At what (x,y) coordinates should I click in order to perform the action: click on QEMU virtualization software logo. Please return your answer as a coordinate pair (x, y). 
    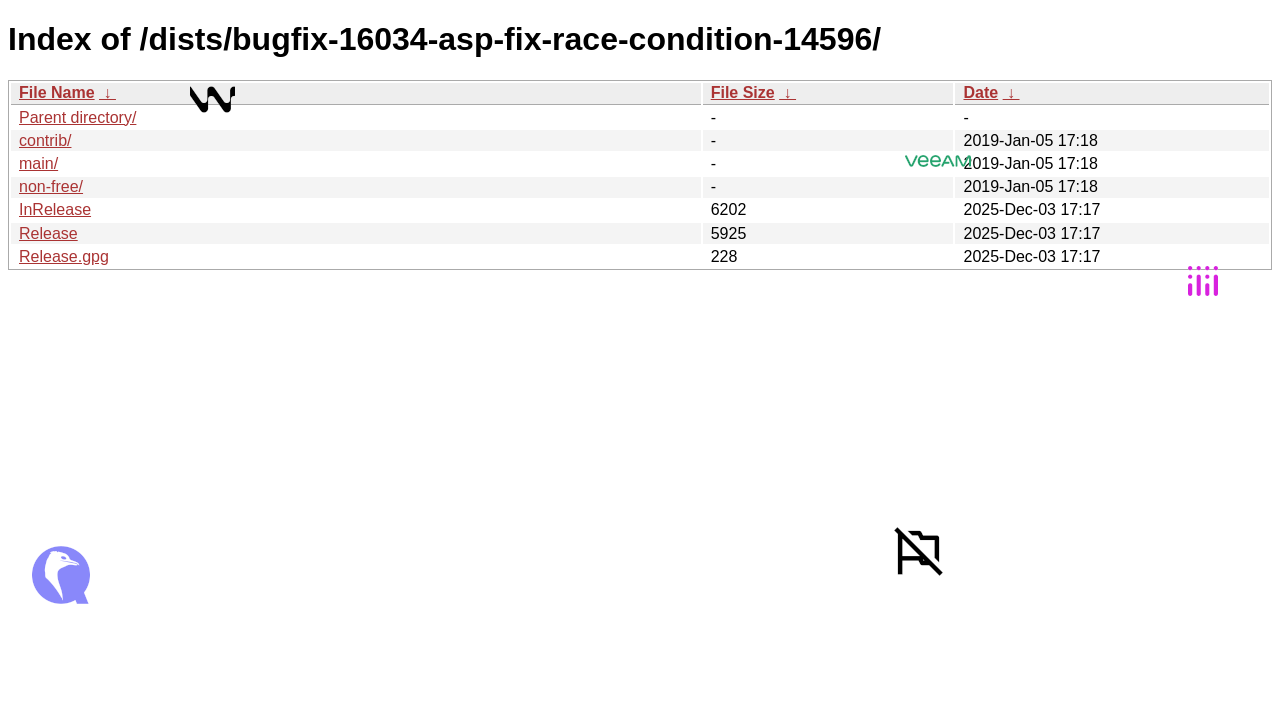
    Looking at the image, I should click on (61, 575).